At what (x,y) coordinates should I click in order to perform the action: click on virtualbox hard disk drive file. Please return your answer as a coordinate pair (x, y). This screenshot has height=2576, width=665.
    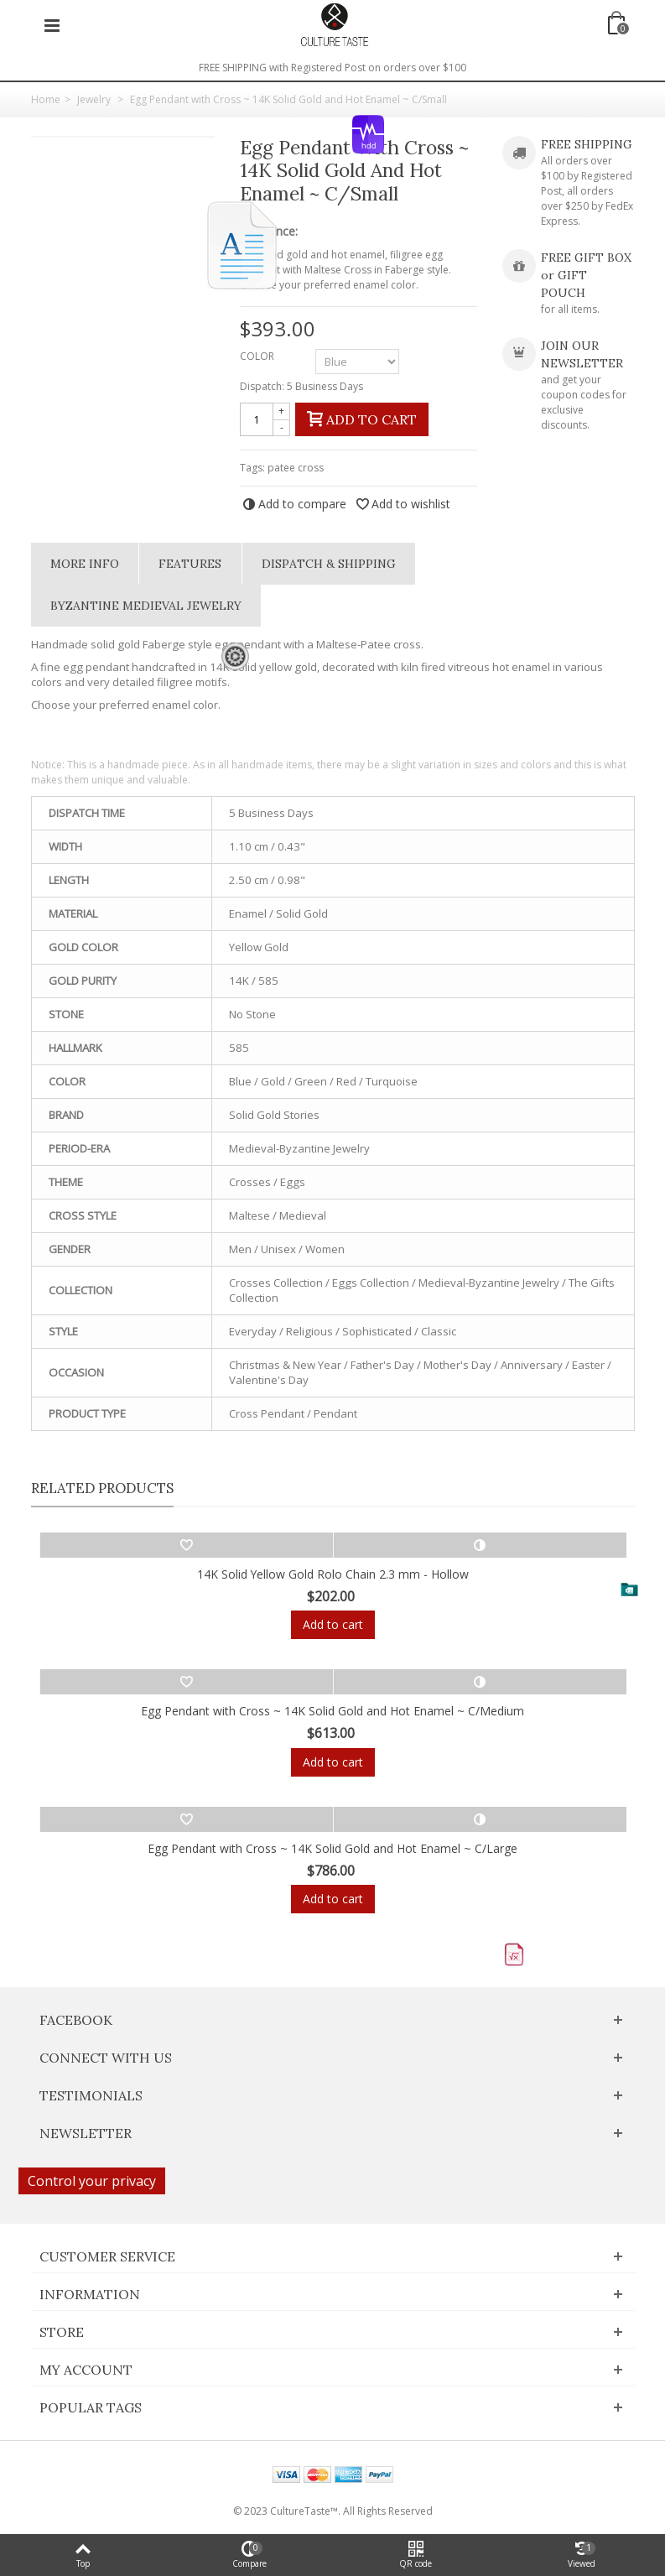
    Looking at the image, I should click on (368, 134).